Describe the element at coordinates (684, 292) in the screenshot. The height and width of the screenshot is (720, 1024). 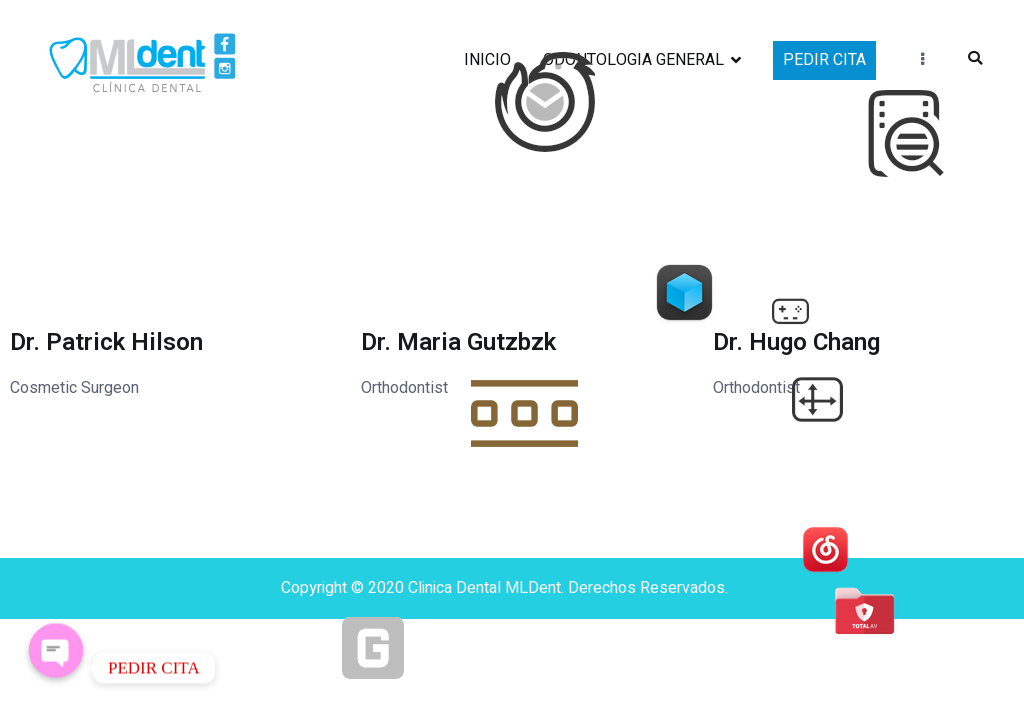
I see `open awf application` at that location.